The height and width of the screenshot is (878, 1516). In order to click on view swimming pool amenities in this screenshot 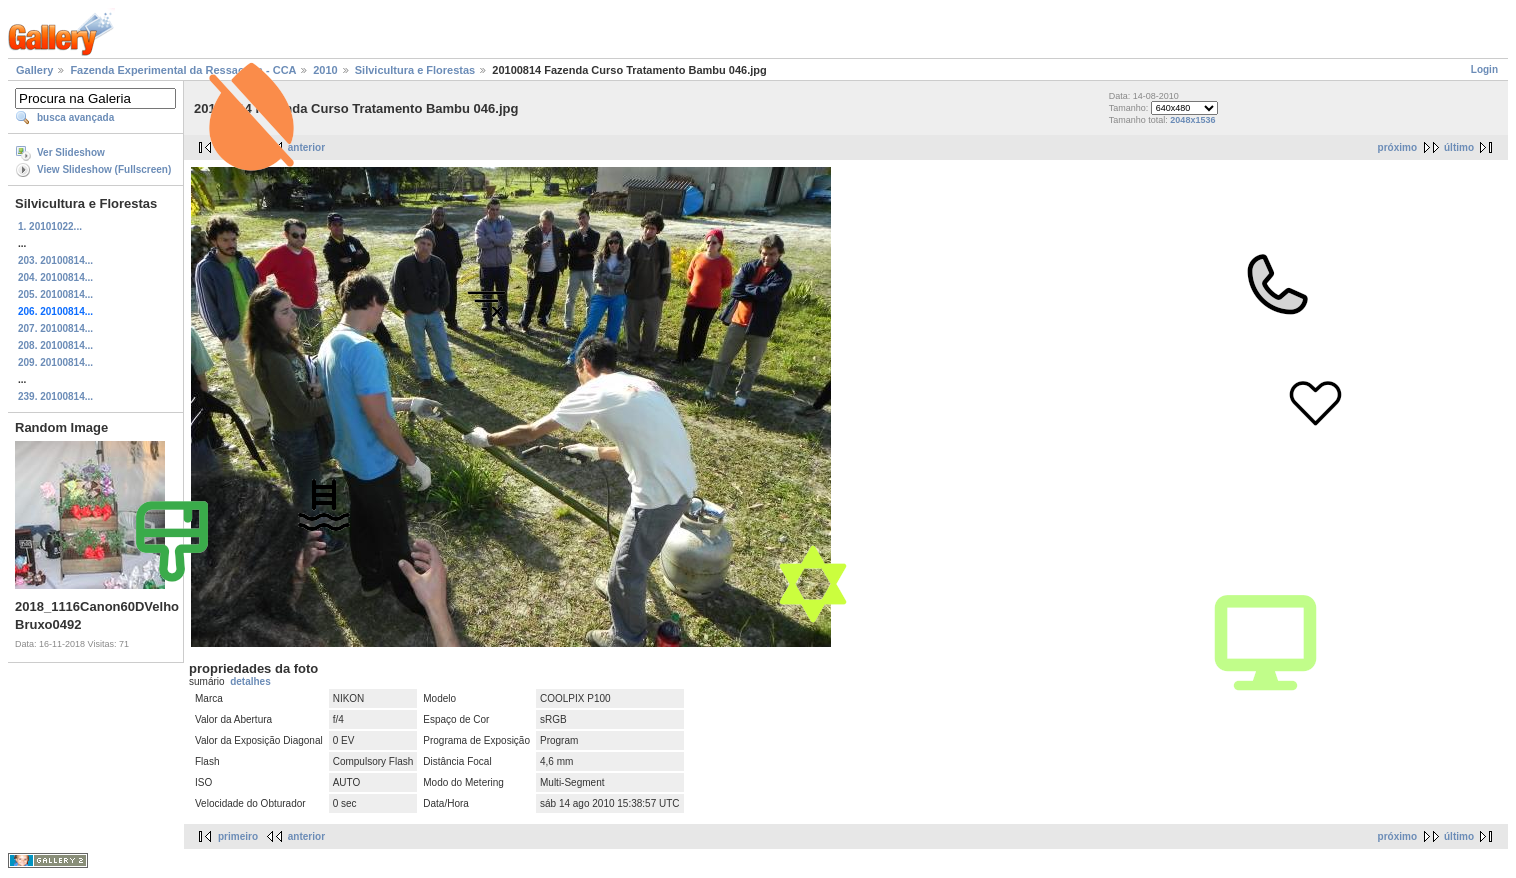, I will do `click(324, 505)`.